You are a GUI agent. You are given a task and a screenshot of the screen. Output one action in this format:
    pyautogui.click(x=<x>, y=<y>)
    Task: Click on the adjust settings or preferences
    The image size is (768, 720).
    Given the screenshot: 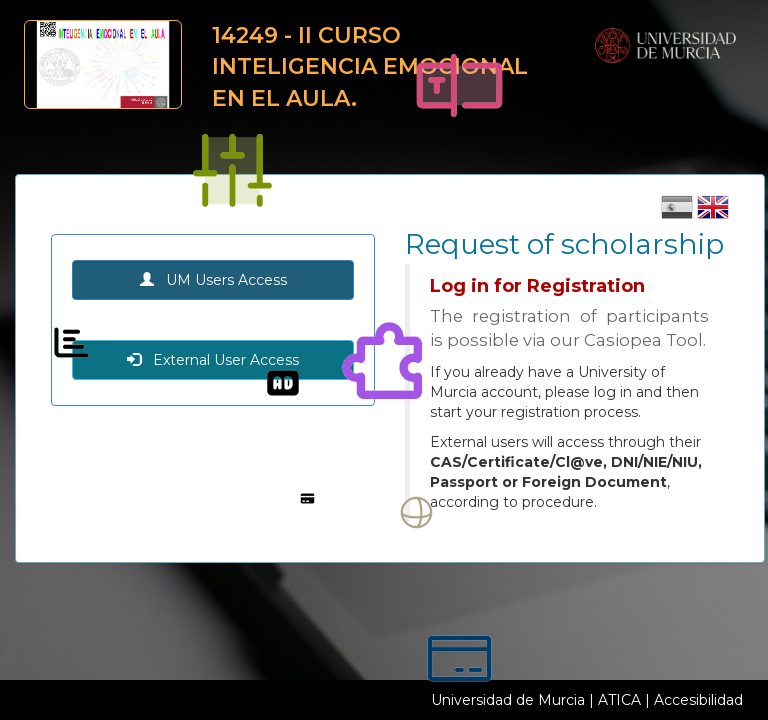 What is the action you would take?
    pyautogui.click(x=232, y=170)
    